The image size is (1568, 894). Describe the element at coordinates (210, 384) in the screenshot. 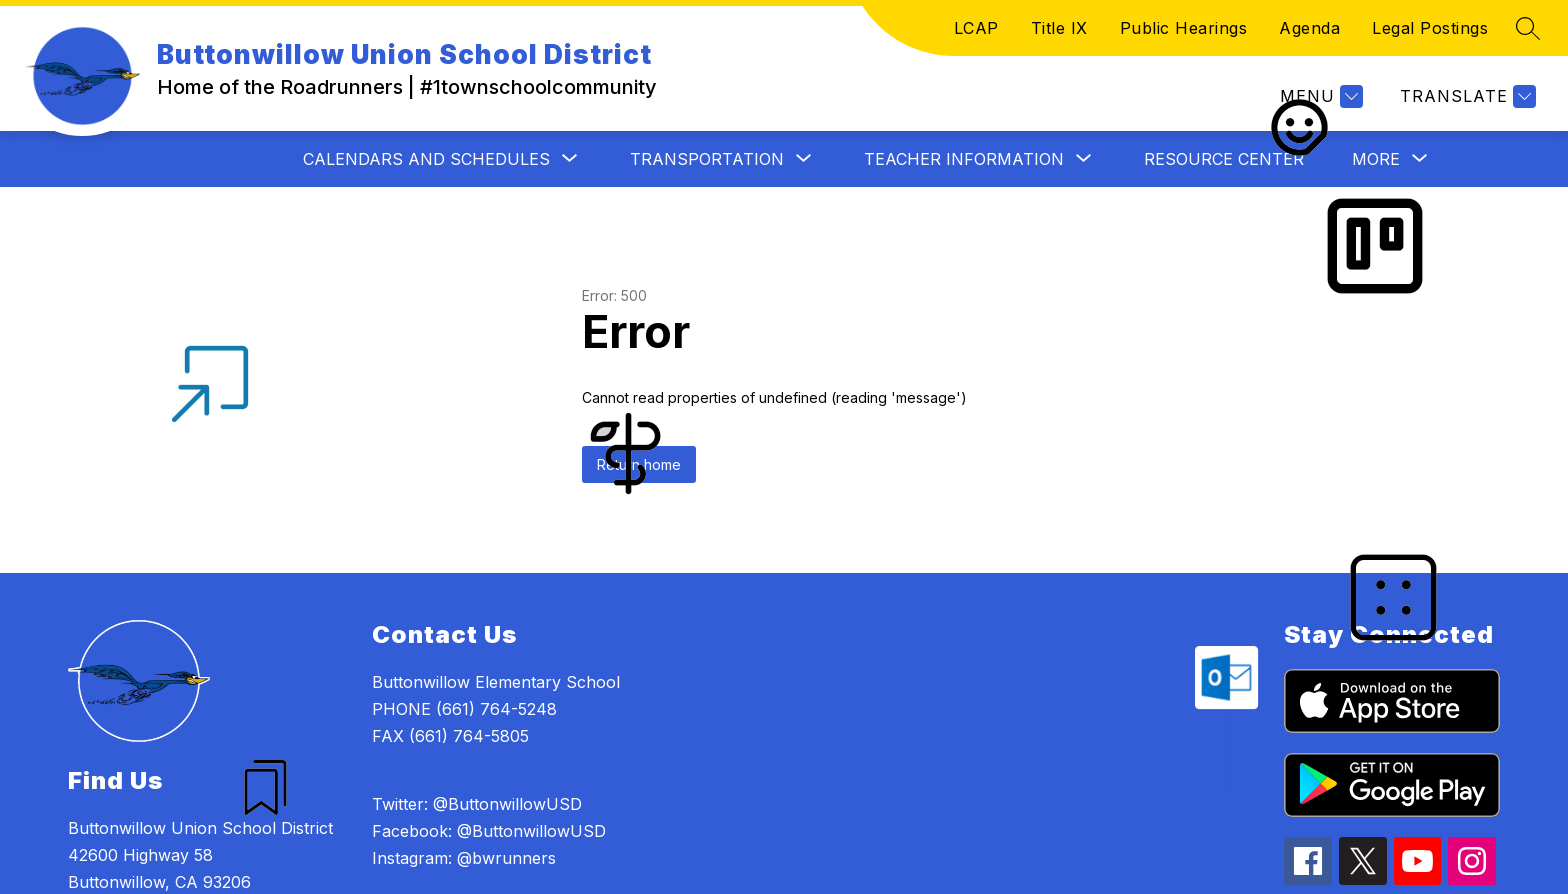

I see `import or bring content into a container` at that location.